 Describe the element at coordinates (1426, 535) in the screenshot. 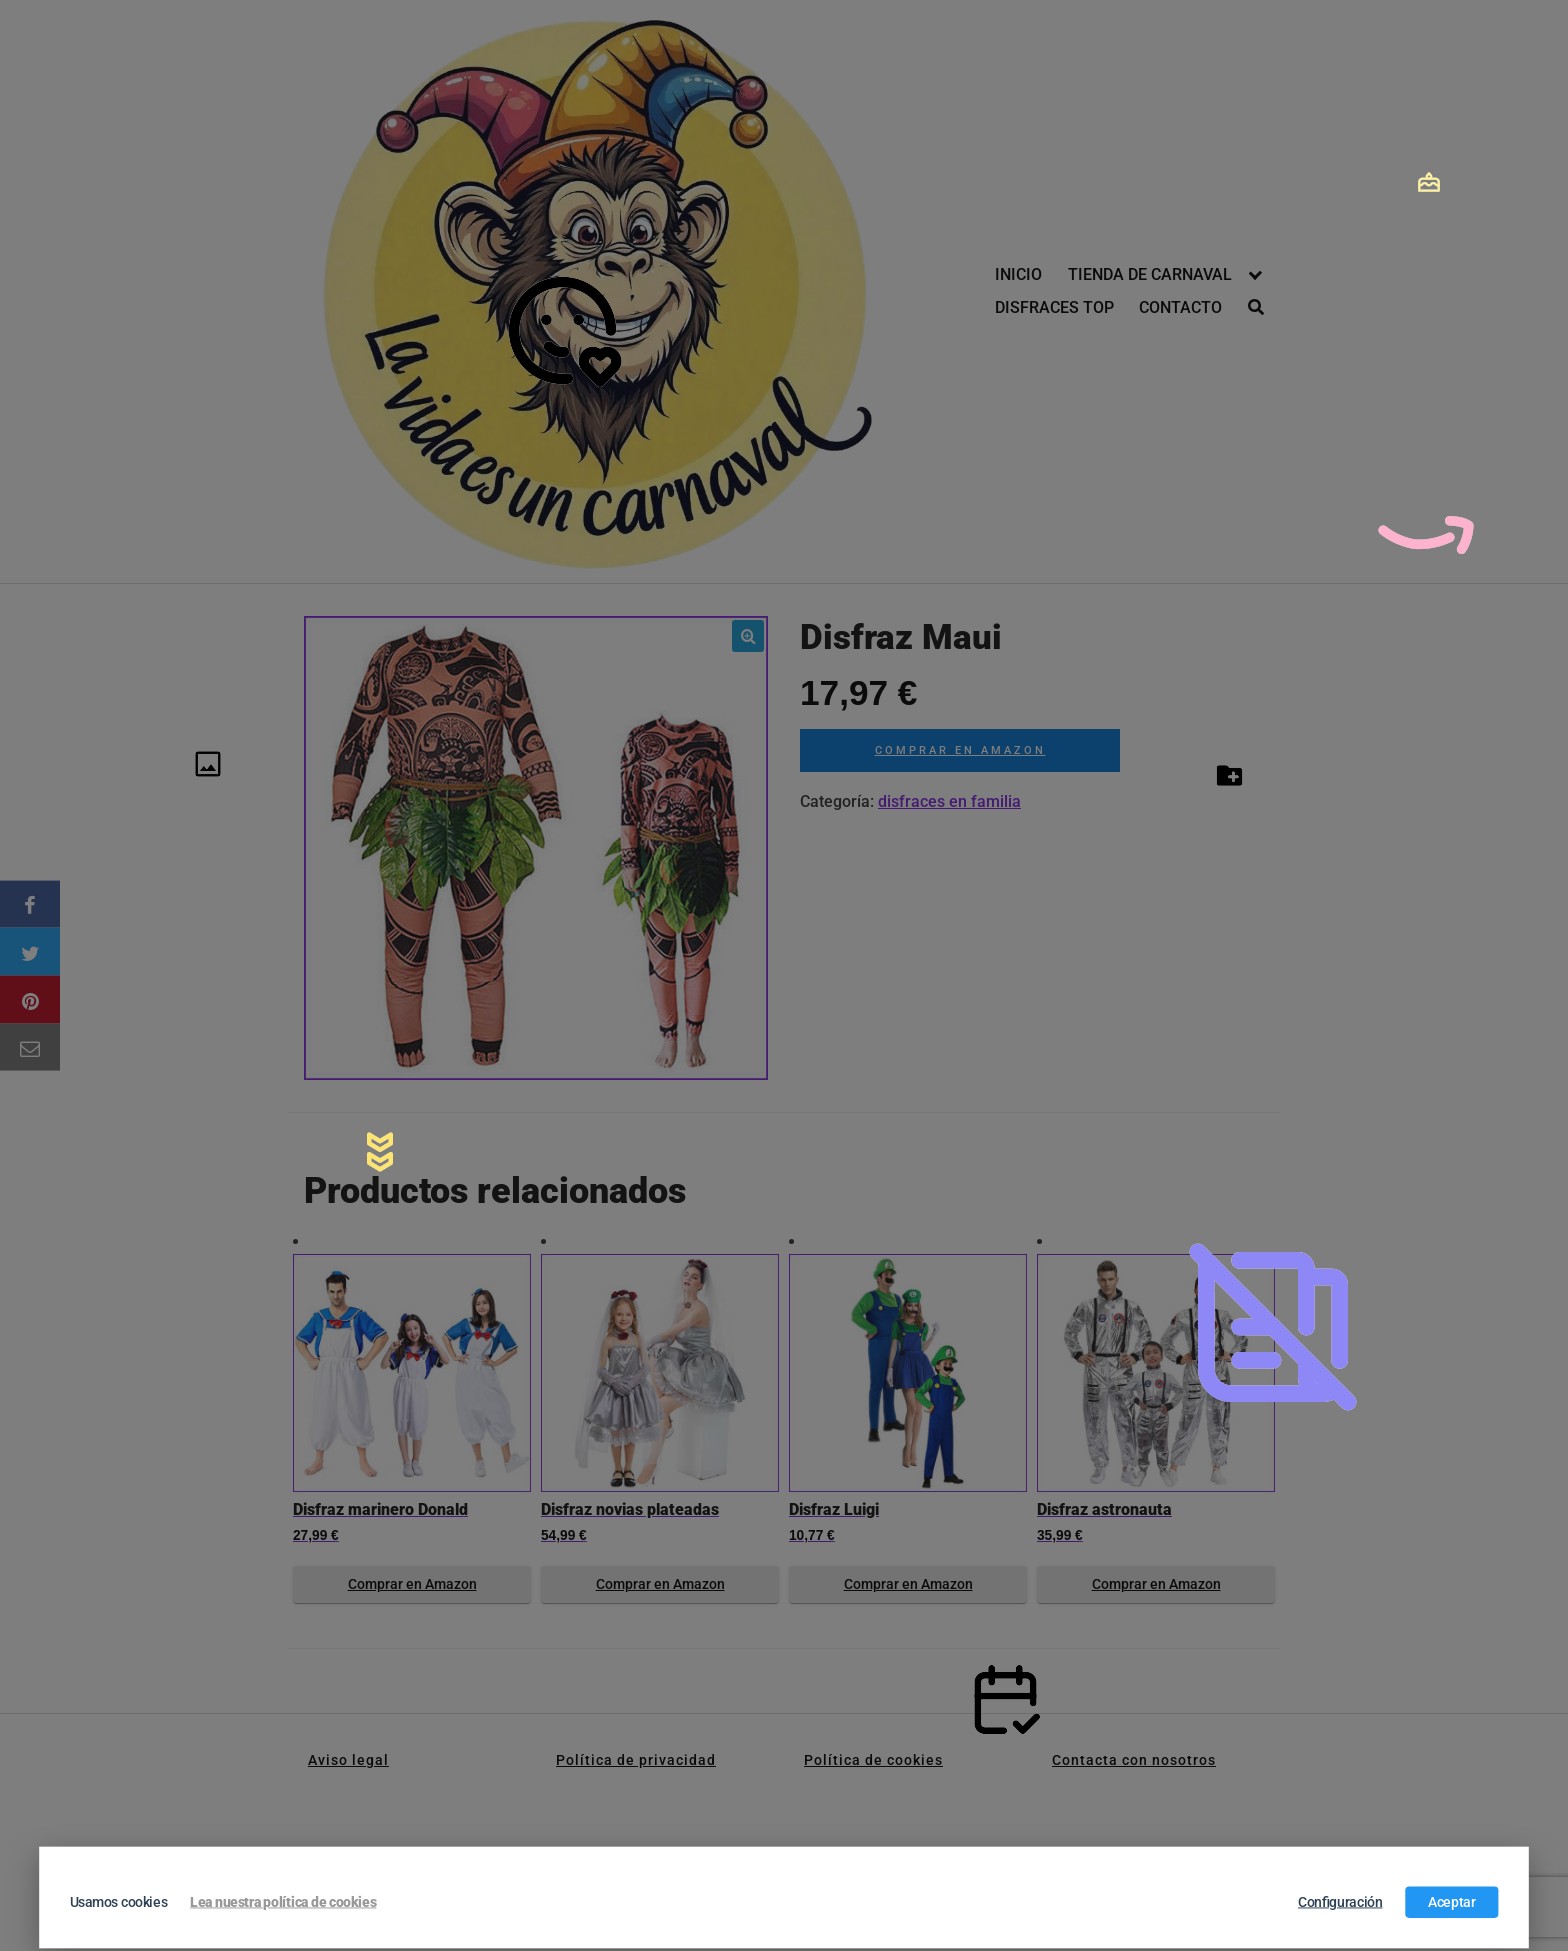

I see `visit amazon website or app` at that location.